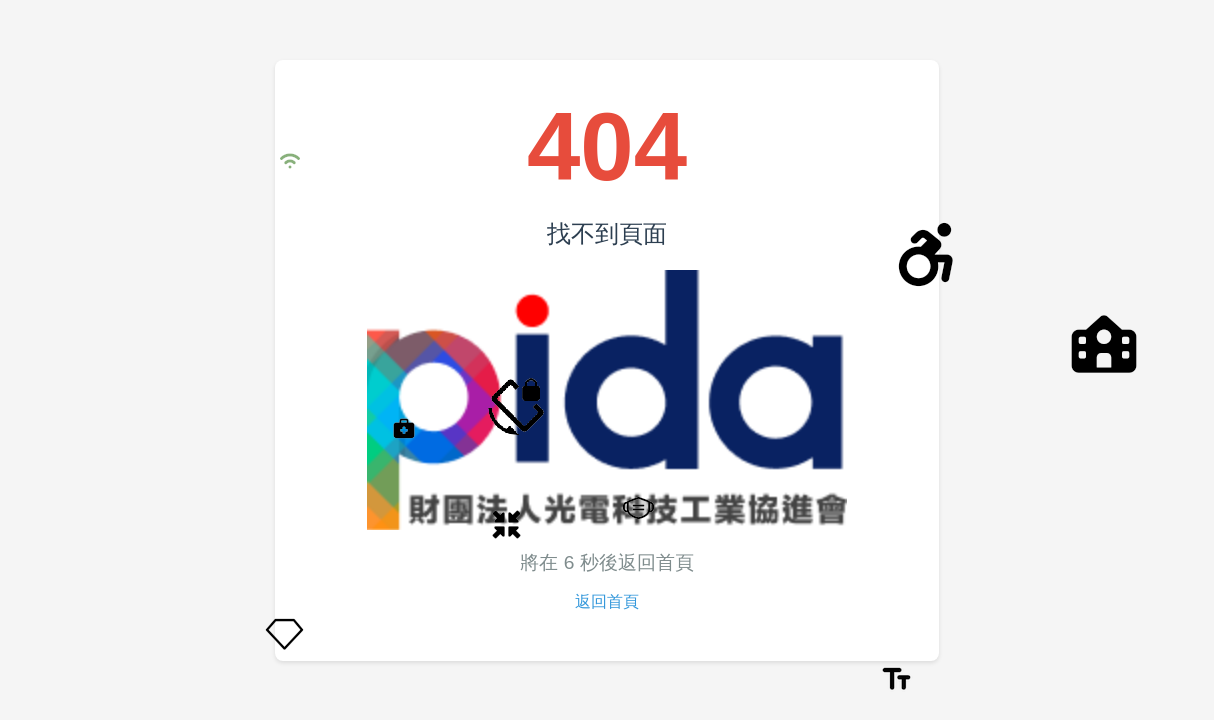 The width and height of the screenshot is (1214, 720). What do you see at coordinates (284, 633) in the screenshot?
I see `indicates ruby programming language` at bounding box center [284, 633].